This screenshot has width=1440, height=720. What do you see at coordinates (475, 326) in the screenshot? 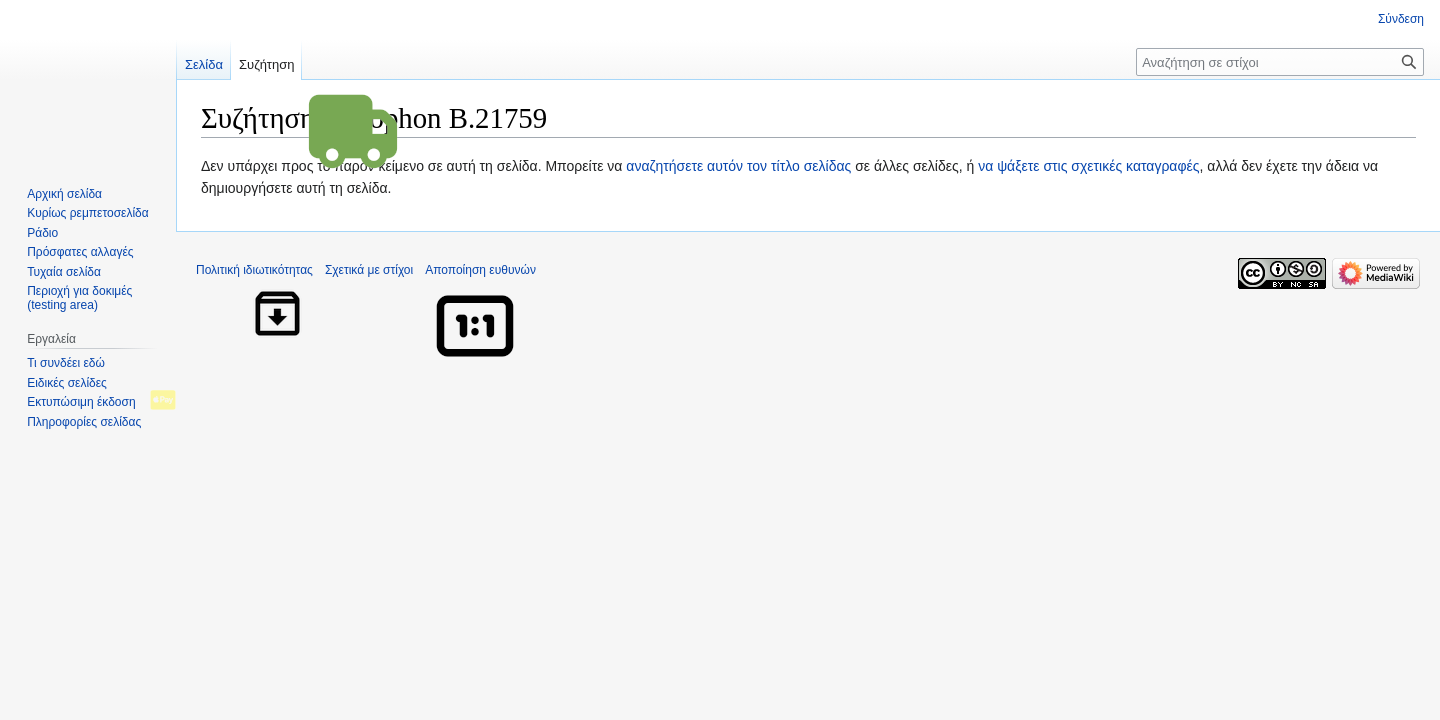
I see `indicates a one-to-one relationship in database or data modeling` at bounding box center [475, 326].